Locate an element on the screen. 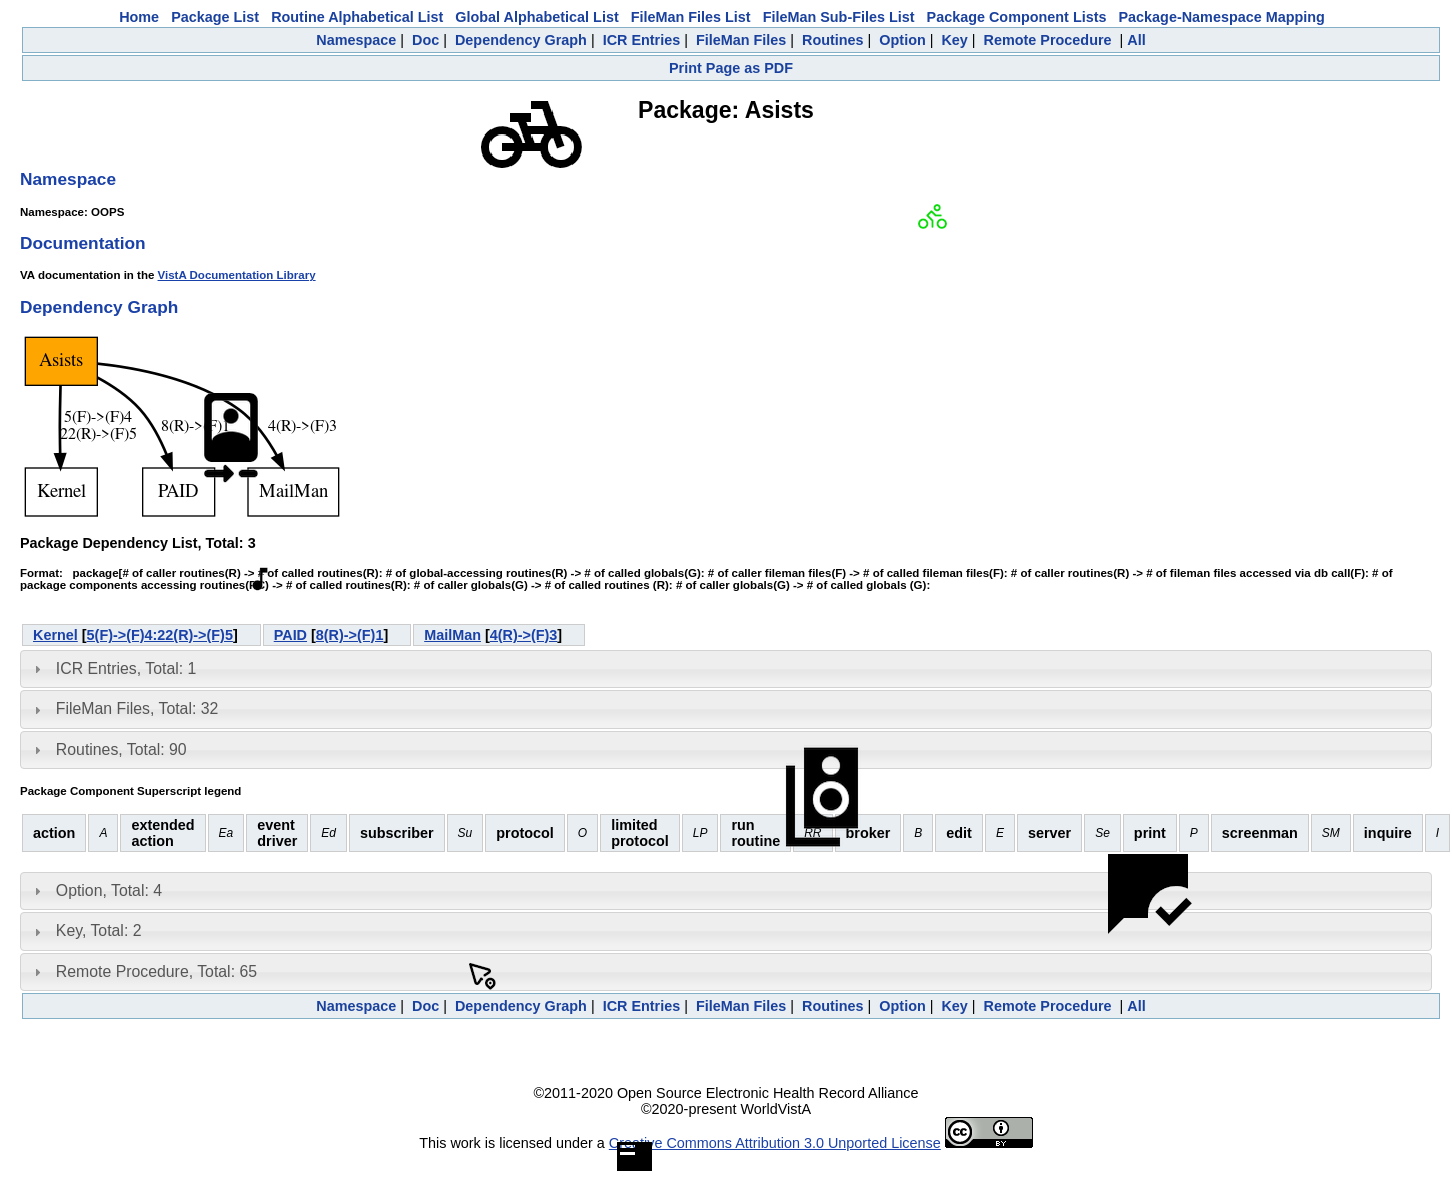  access bike routes or cycling directions is located at coordinates (531, 134).